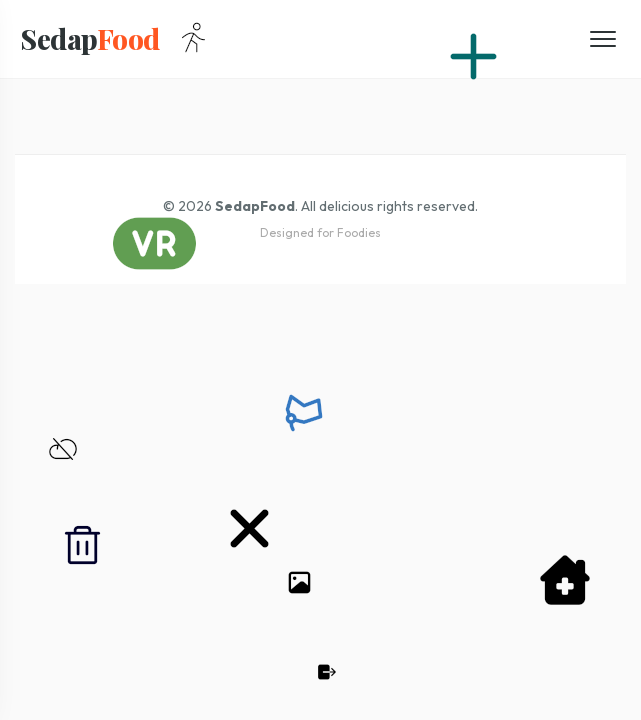 This screenshot has width=641, height=720. Describe the element at coordinates (299, 582) in the screenshot. I see `view photos or images` at that location.